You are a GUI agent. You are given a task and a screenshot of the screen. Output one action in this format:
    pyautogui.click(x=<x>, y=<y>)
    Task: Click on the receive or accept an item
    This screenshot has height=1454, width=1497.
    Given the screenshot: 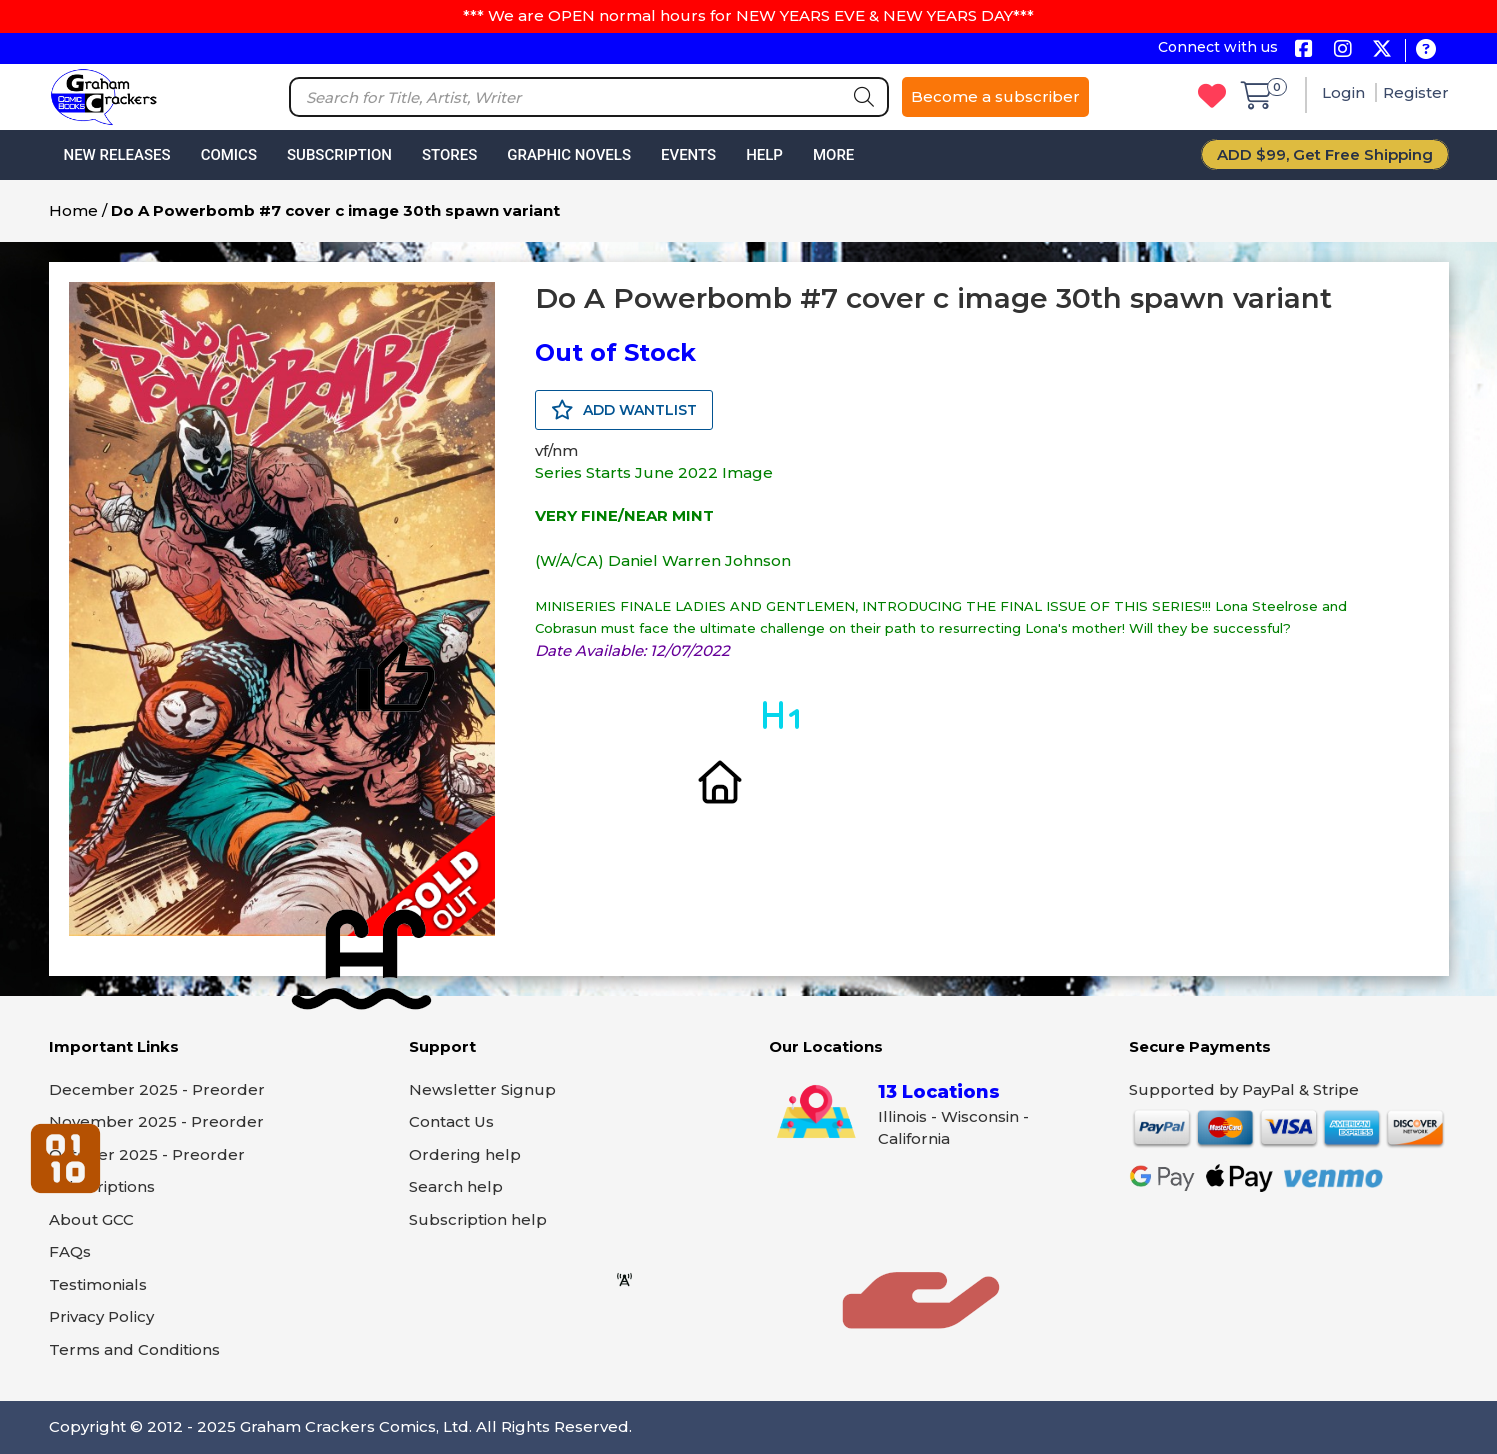 What is the action you would take?
    pyautogui.click(x=921, y=1259)
    